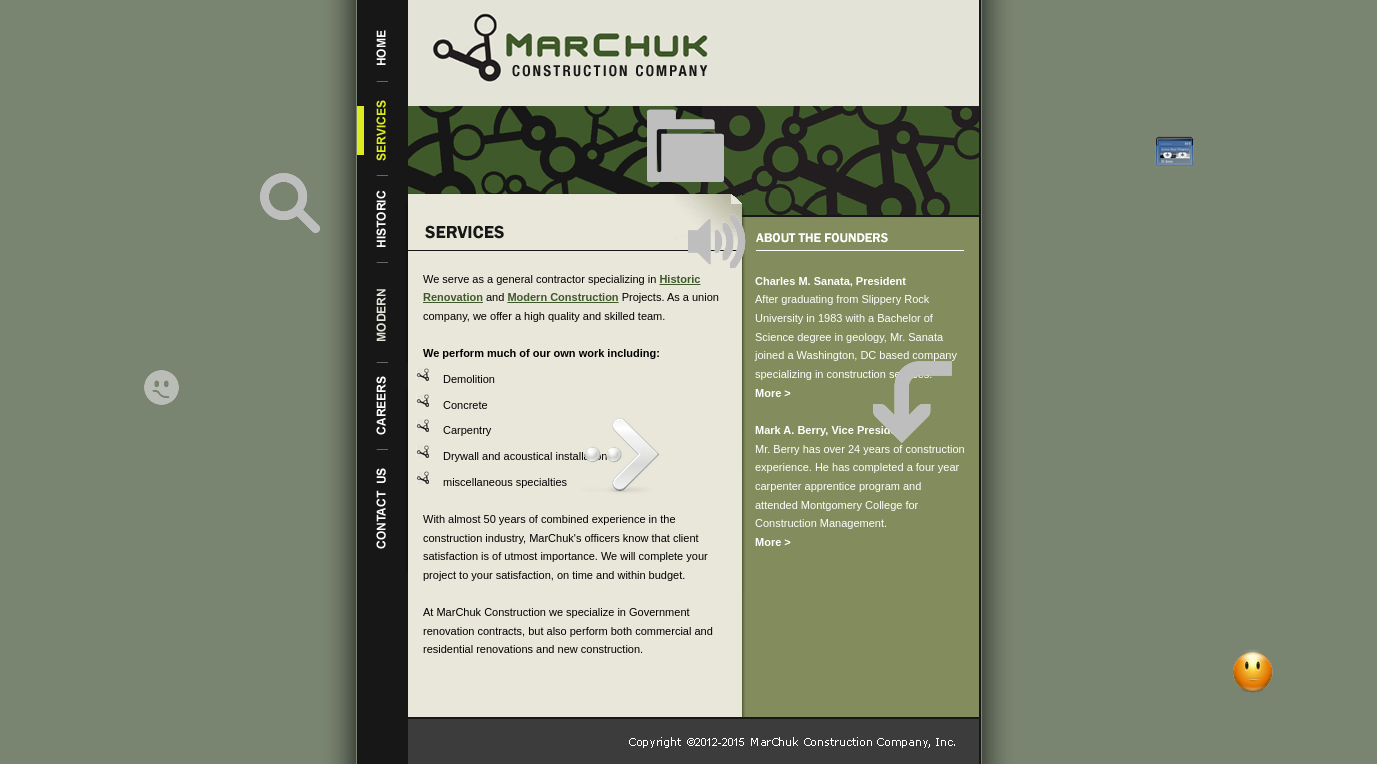  What do you see at coordinates (1253, 674) in the screenshot?
I see `indicates a neutral or indifferent reaction` at bounding box center [1253, 674].